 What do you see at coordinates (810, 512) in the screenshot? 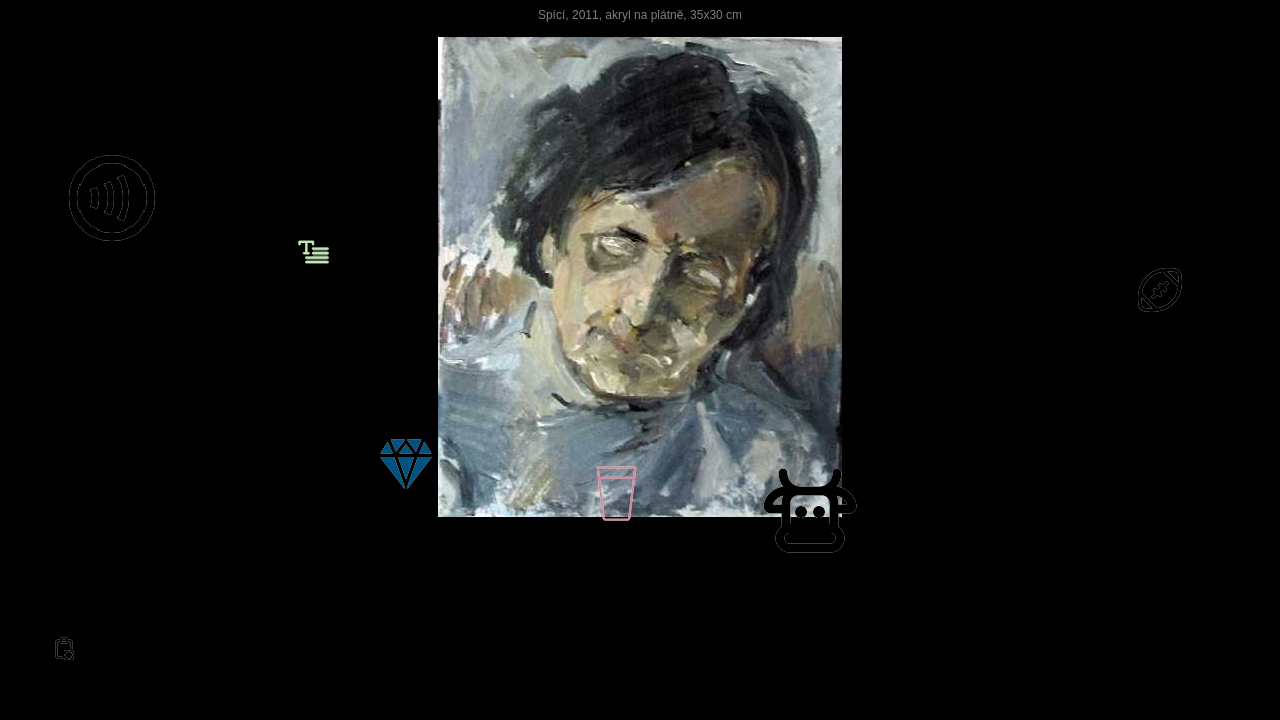
I see `access farm or agriculture features` at bounding box center [810, 512].